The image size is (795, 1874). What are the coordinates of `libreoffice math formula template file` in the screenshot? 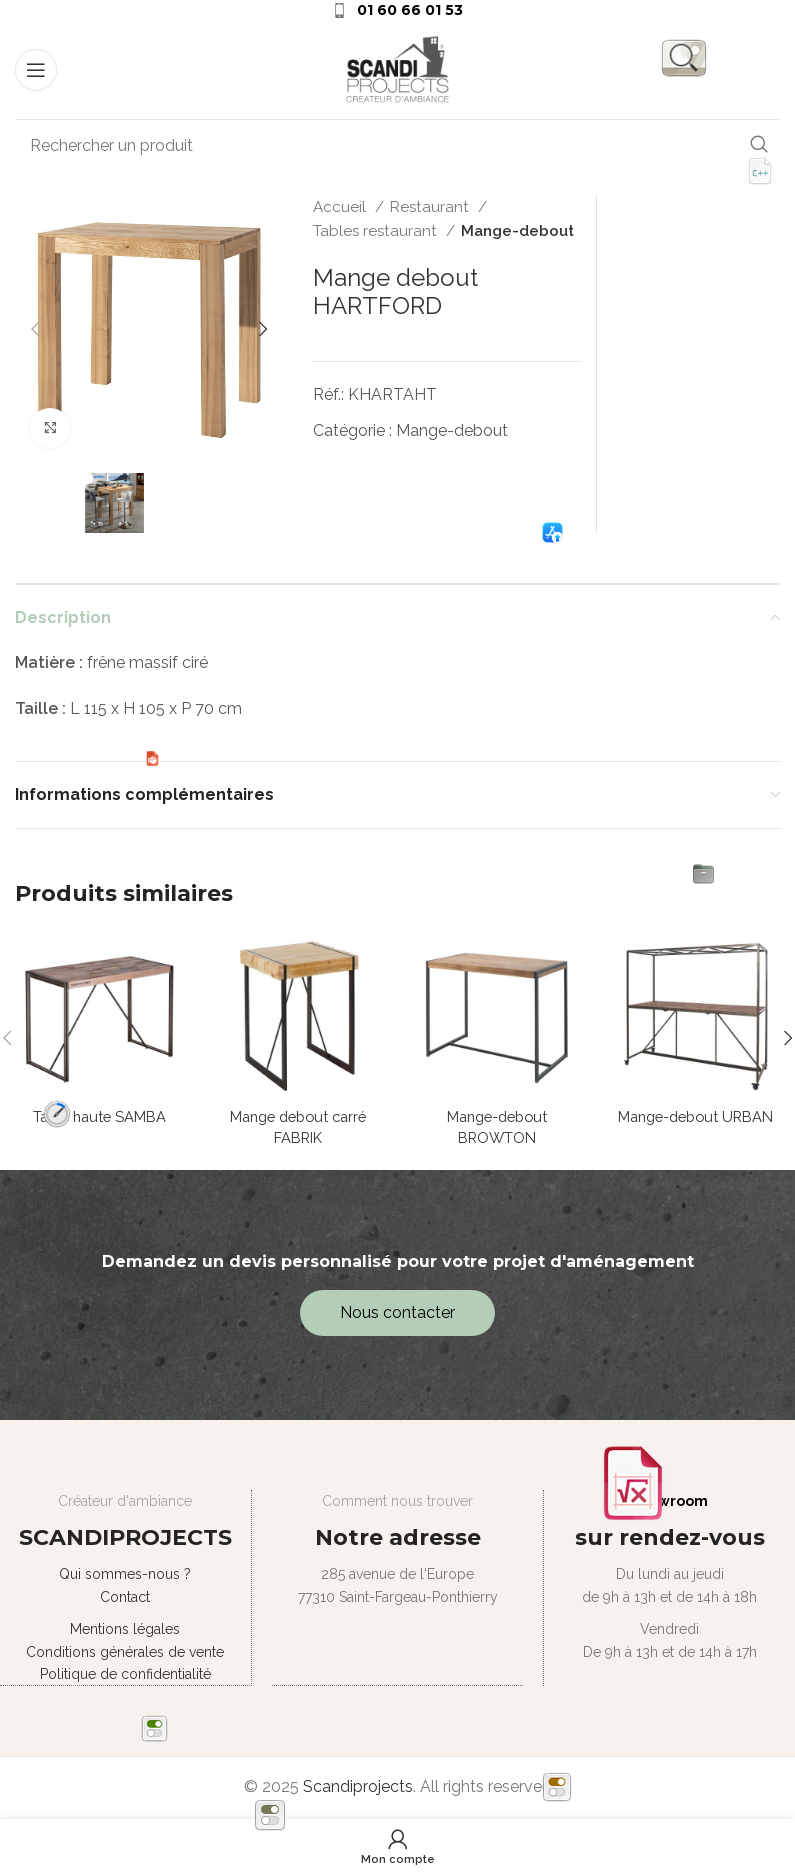 It's located at (633, 1483).